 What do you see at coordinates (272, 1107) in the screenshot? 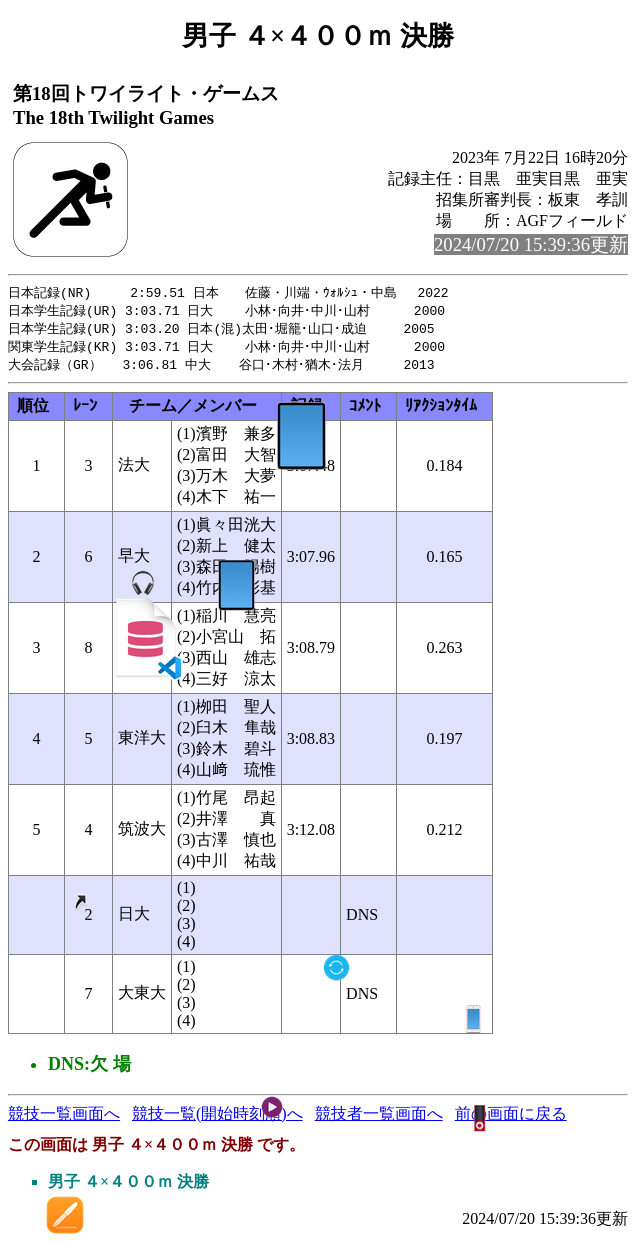
I see `indicates video content or media files` at bounding box center [272, 1107].